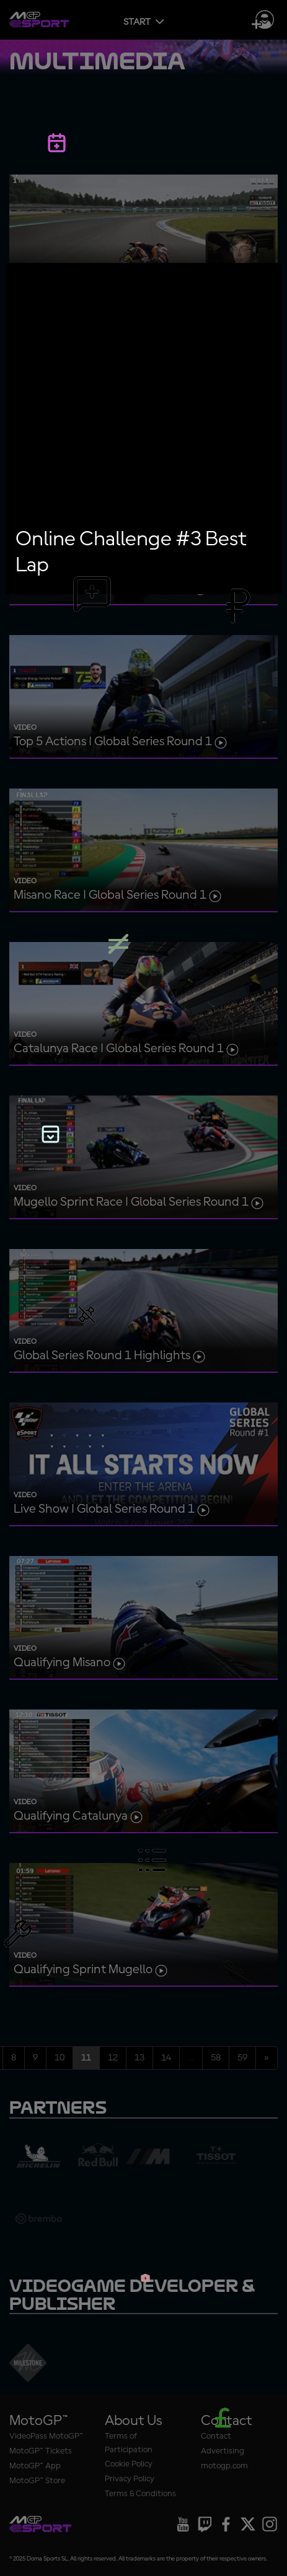 The height and width of the screenshot is (2576, 287). I want to click on view activity logs or history, so click(152, 1860).